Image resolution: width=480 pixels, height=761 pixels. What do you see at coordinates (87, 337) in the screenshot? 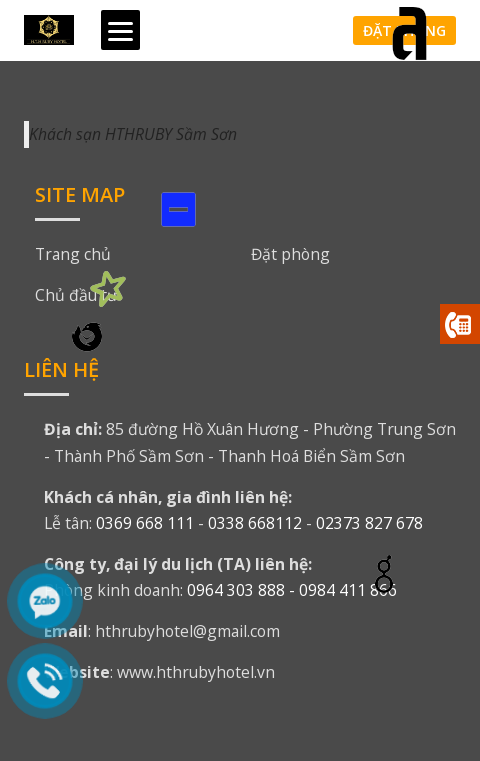
I see `open Mozilla Thunderbird email client` at bounding box center [87, 337].